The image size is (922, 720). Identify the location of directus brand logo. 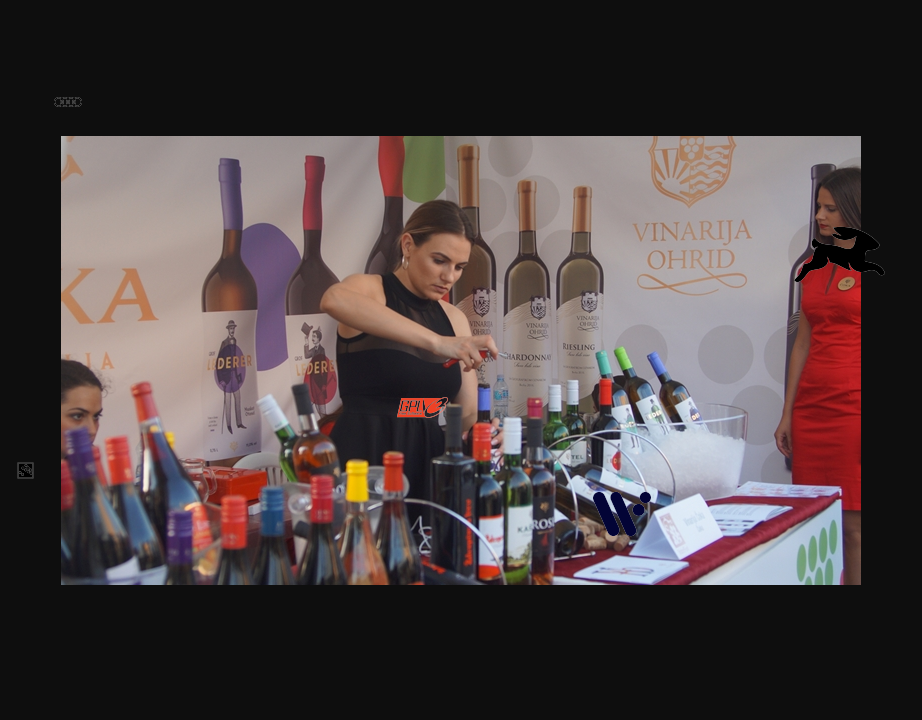
(839, 254).